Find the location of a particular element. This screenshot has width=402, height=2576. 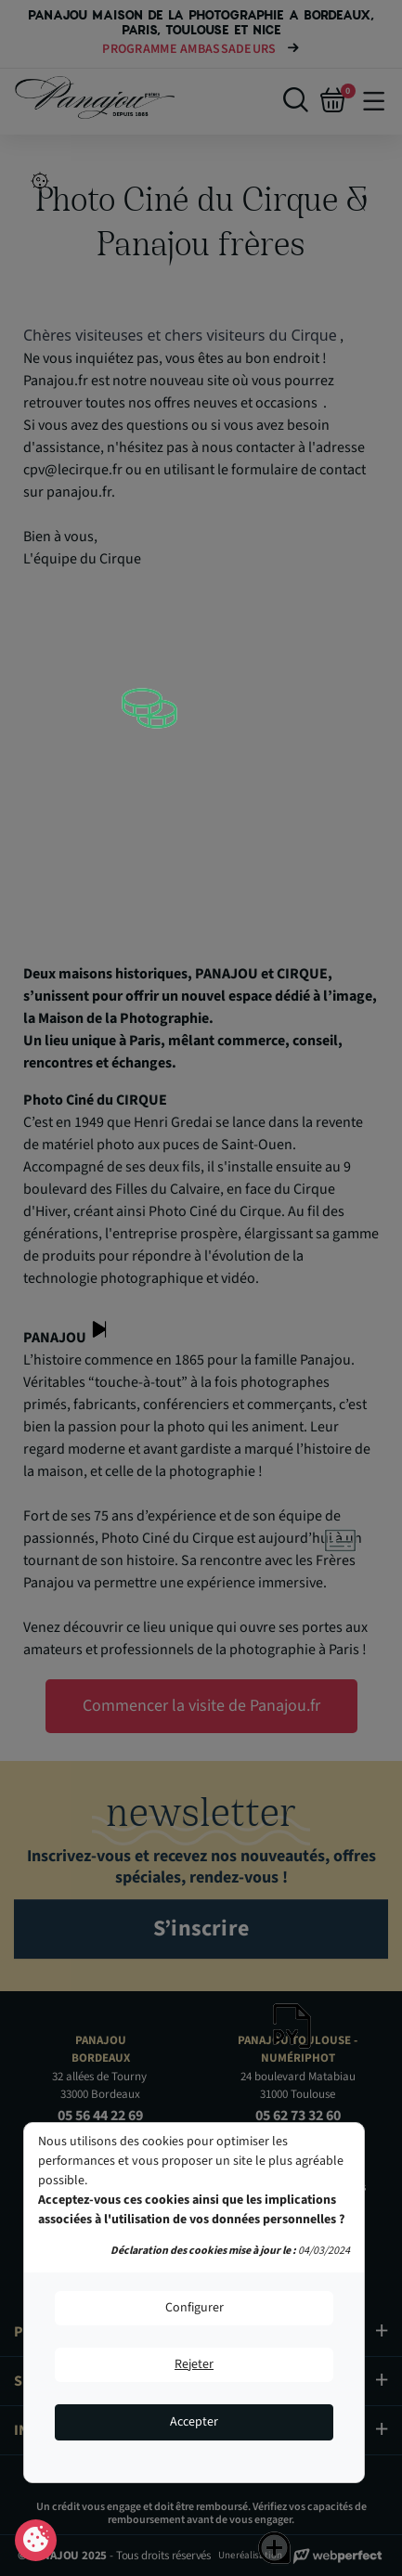

add a new image or photo is located at coordinates (274, 2547).